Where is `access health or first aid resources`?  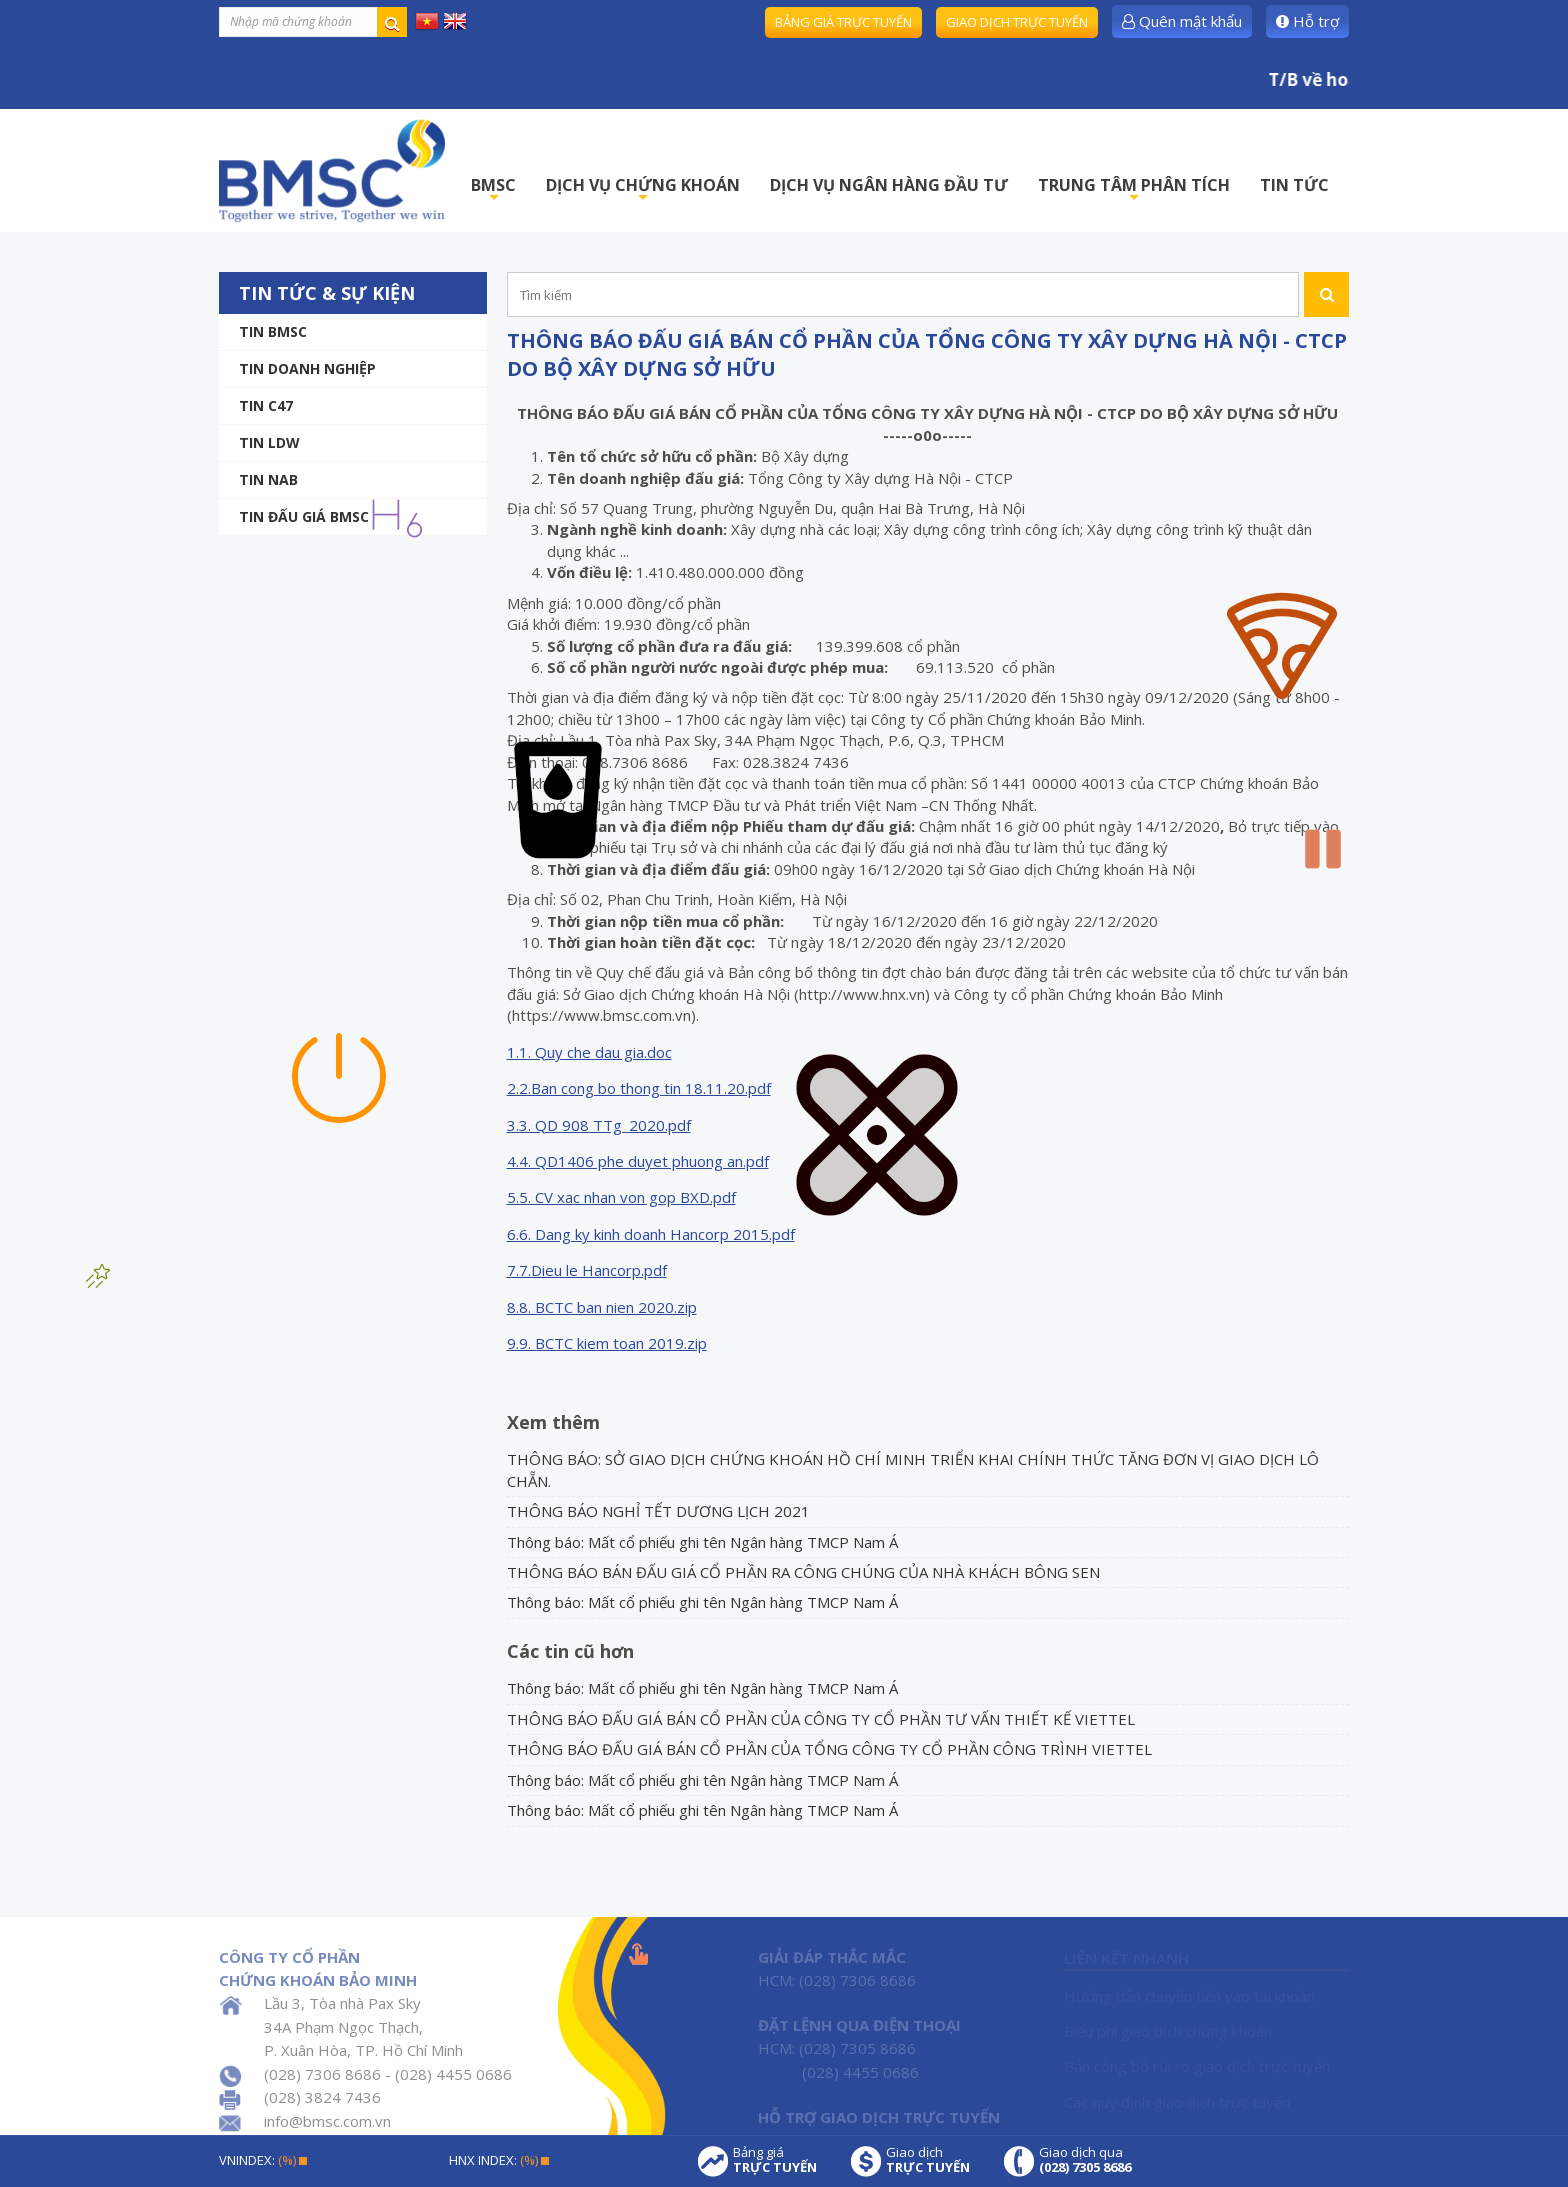 access health or first aid resources is located at coordinates (877, 1135).